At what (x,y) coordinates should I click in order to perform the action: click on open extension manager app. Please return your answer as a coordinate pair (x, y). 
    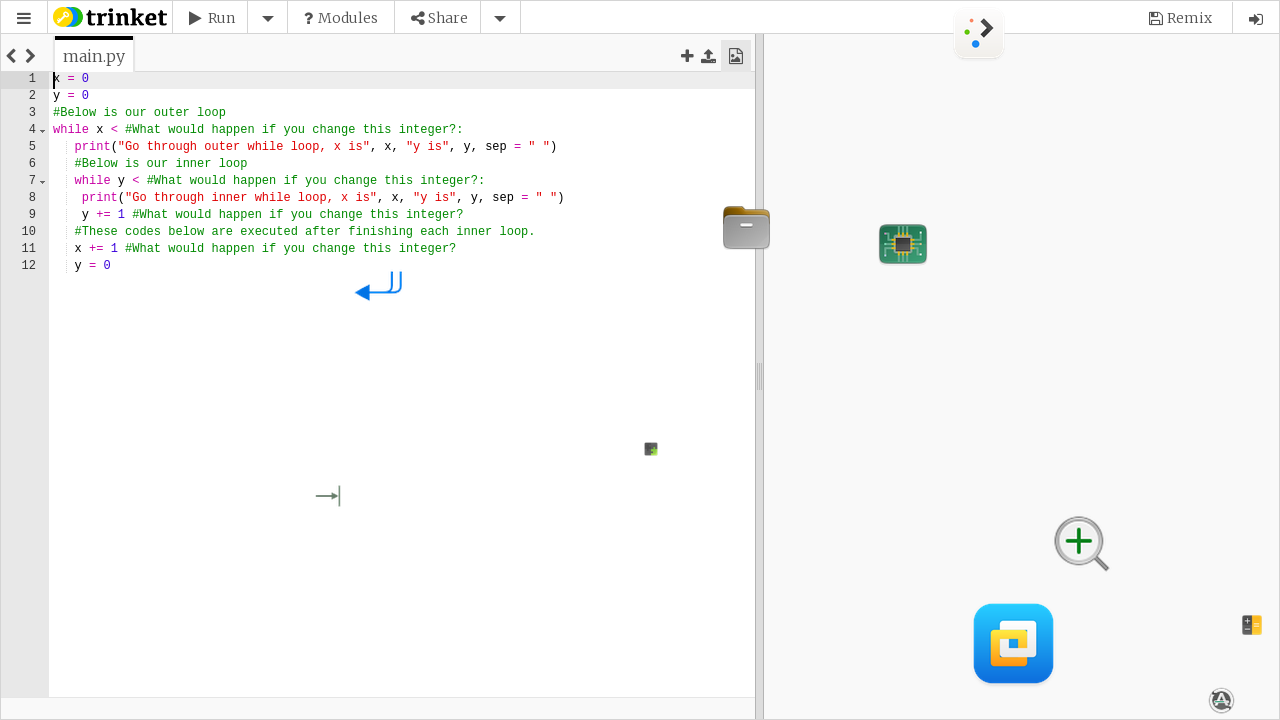
    Looking at the image, I should click on (651, 449).